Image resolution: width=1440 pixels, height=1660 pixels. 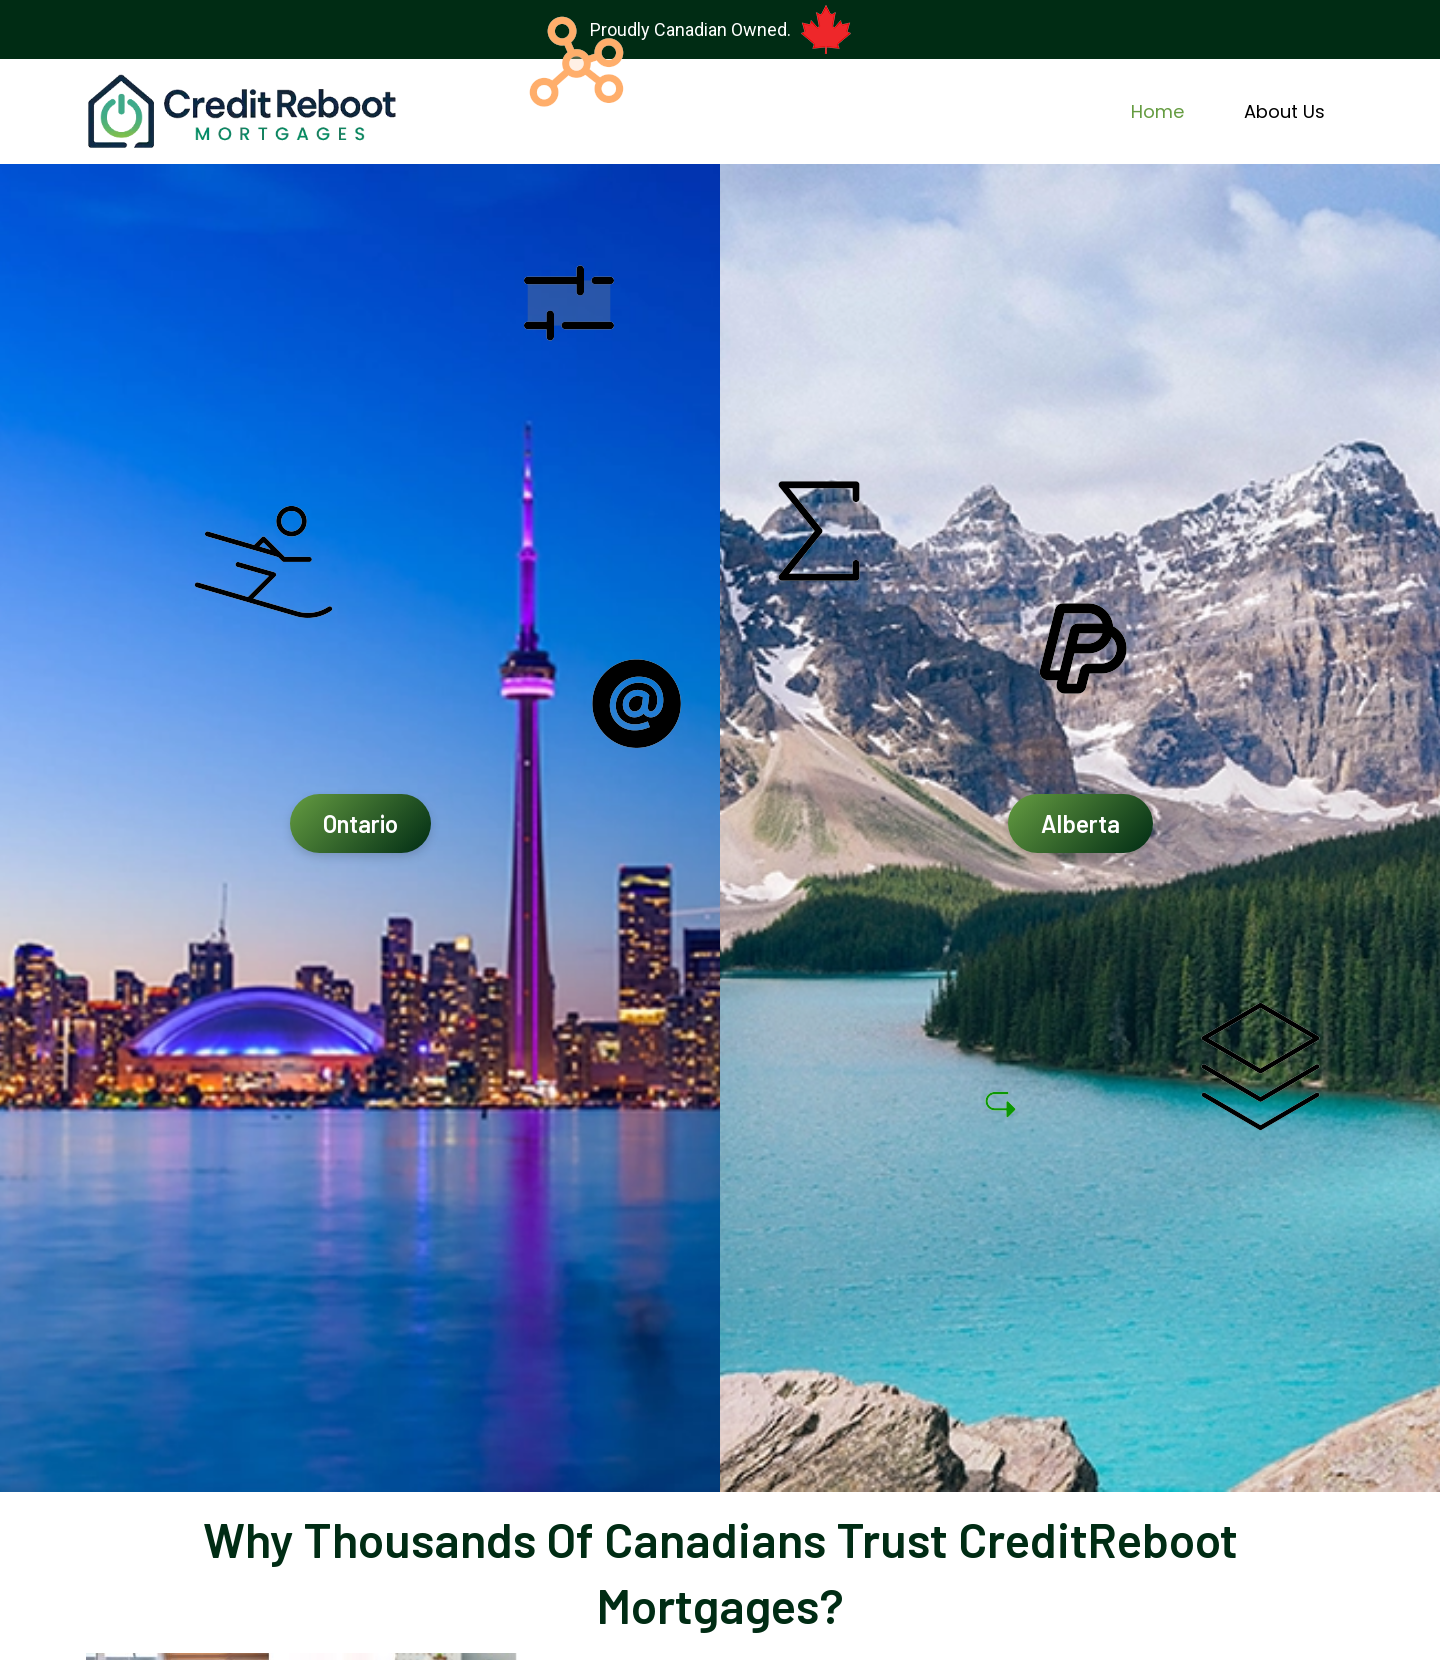 What do you see at coordinates (1081, 648) in the screenshot?
I see `pay with PayPal` at bounding box center [1081, 648].